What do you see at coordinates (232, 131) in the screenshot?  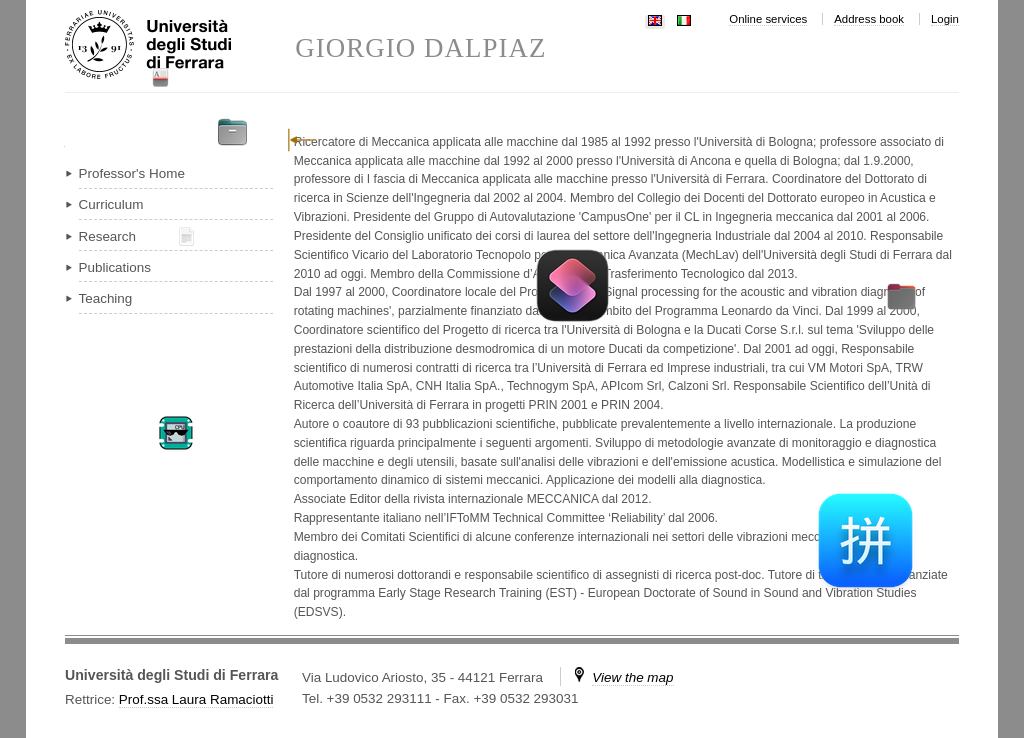 I see `open the file manager application` at bounding box center [232, 131].